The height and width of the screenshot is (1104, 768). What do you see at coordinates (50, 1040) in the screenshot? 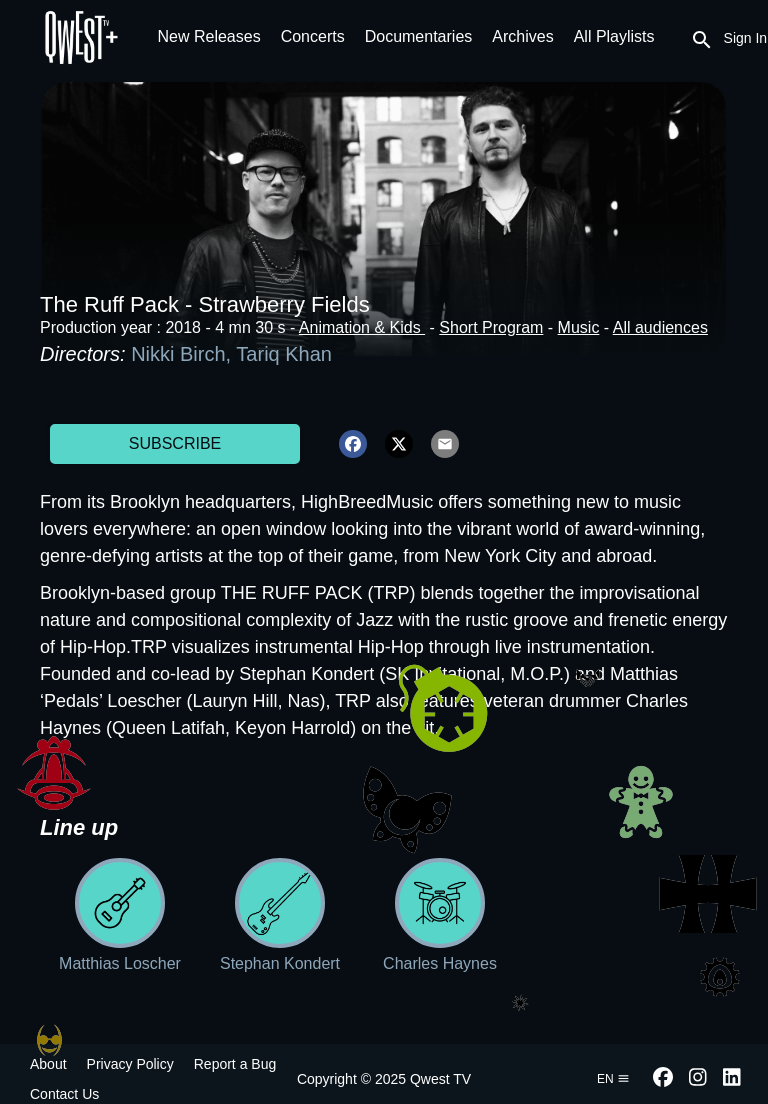
I see `select the mad scientist character class` at bounding box center [50, 1040].